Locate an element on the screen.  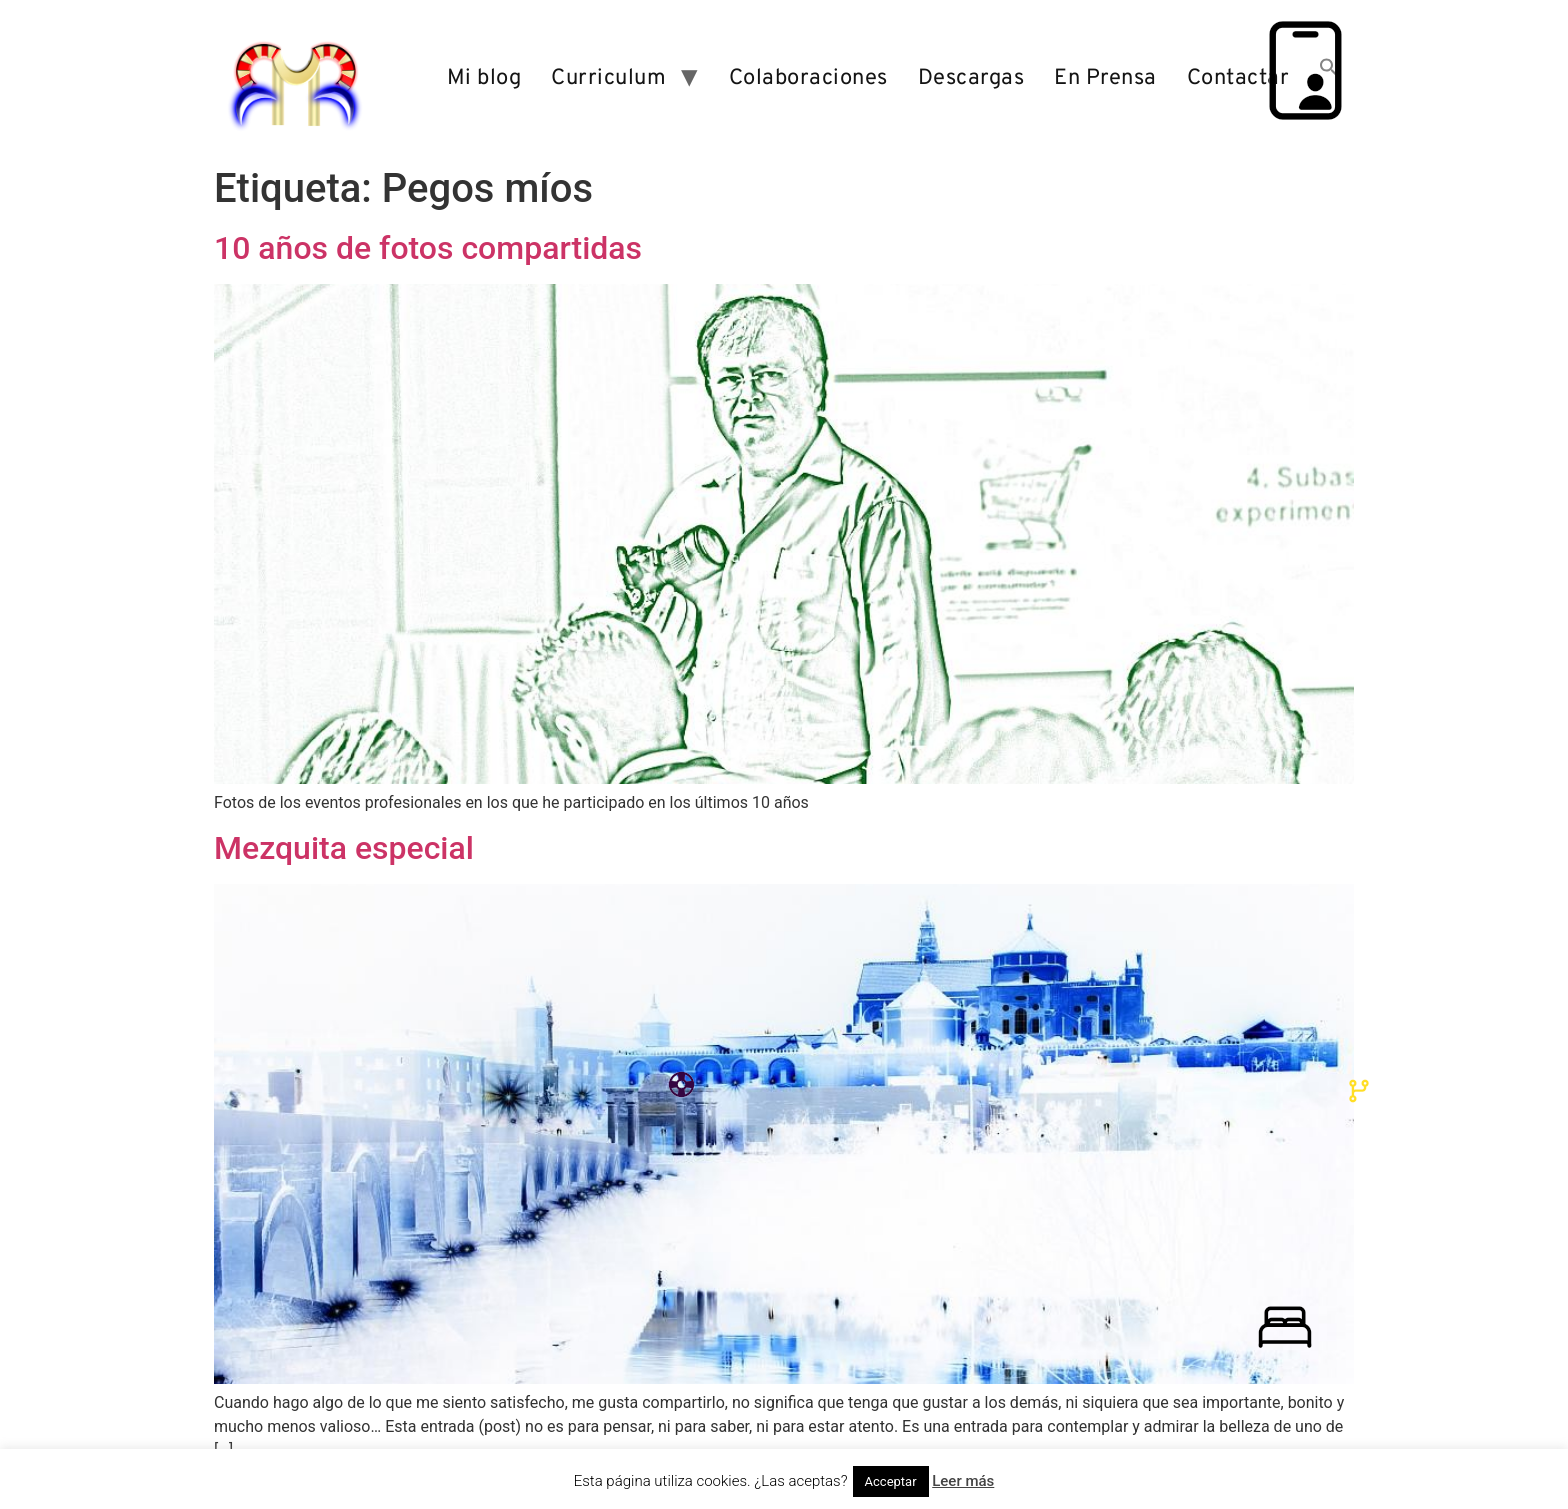
view your profile or identity information is located at coordinates (1305, 70).